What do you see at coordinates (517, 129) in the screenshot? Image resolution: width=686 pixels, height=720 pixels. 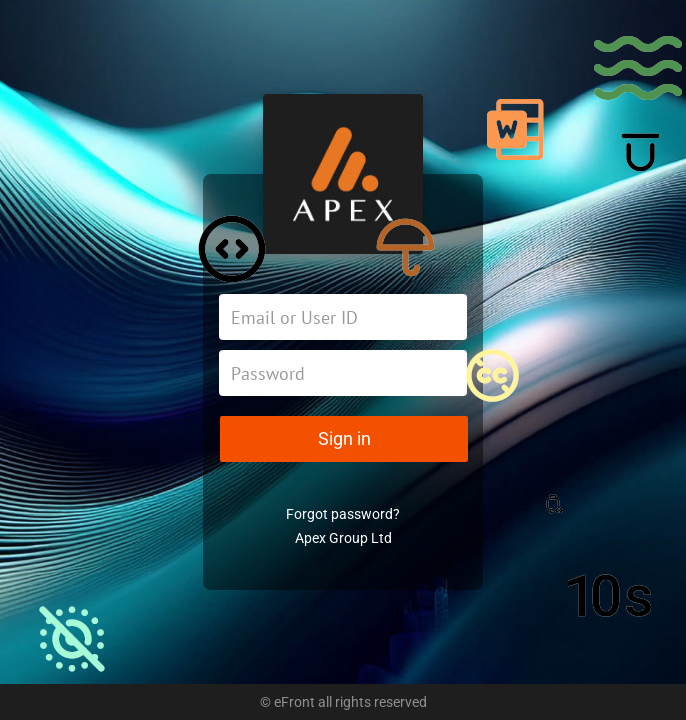 I see `open Microsoft Word` at bounding box center [517, 129].